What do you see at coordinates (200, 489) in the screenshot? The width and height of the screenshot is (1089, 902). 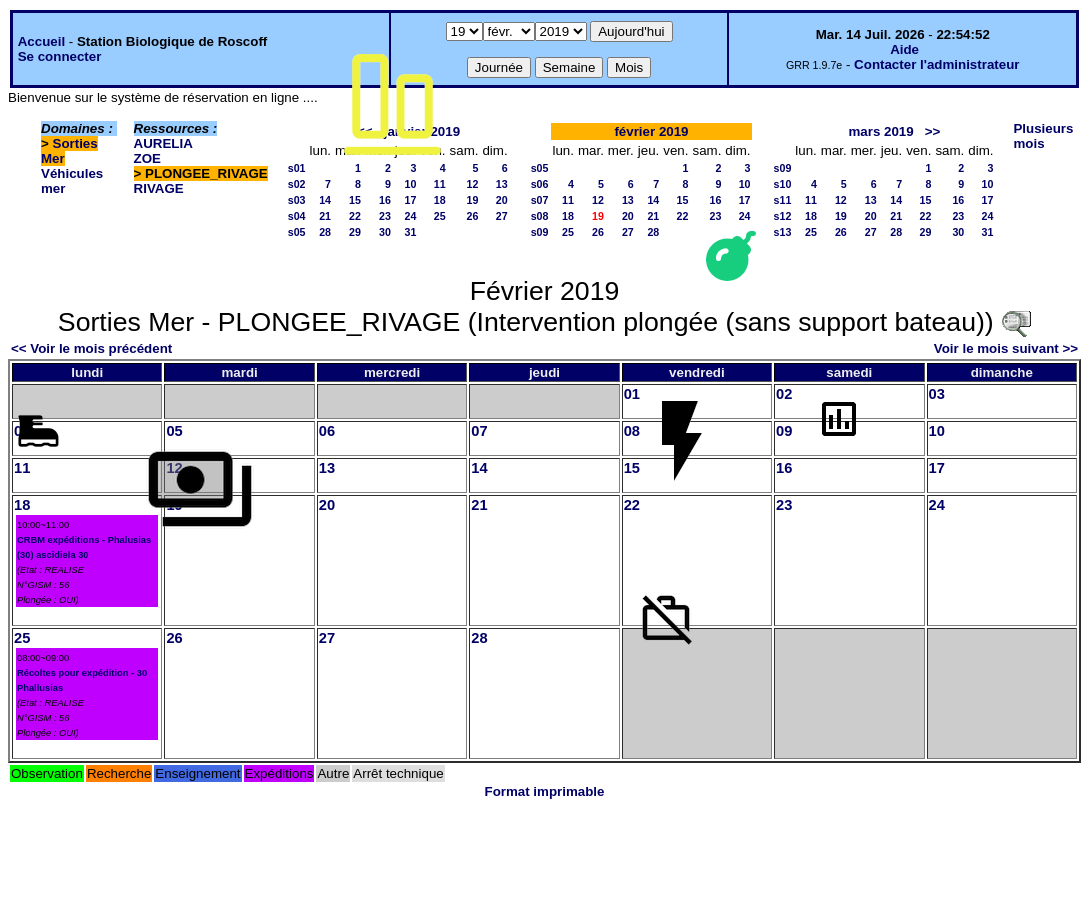 I see `access payment methods` at bounding box center [200, 489].